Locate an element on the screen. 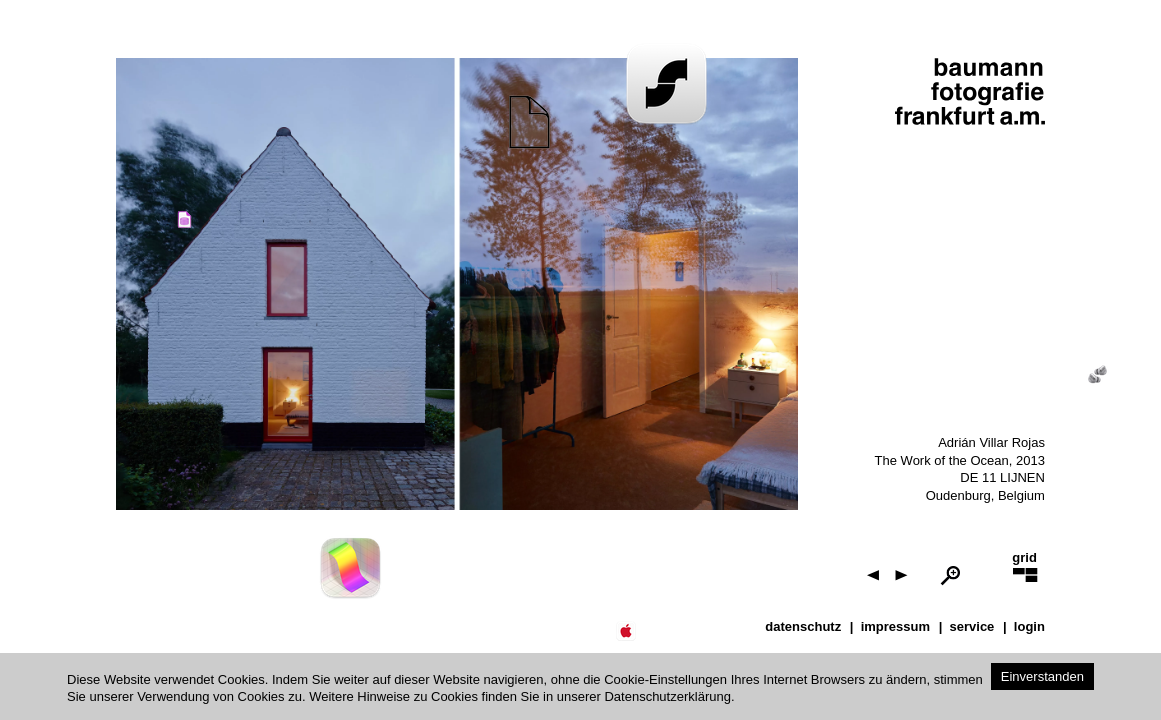  open the Books app is located at coordinates (560, 689).